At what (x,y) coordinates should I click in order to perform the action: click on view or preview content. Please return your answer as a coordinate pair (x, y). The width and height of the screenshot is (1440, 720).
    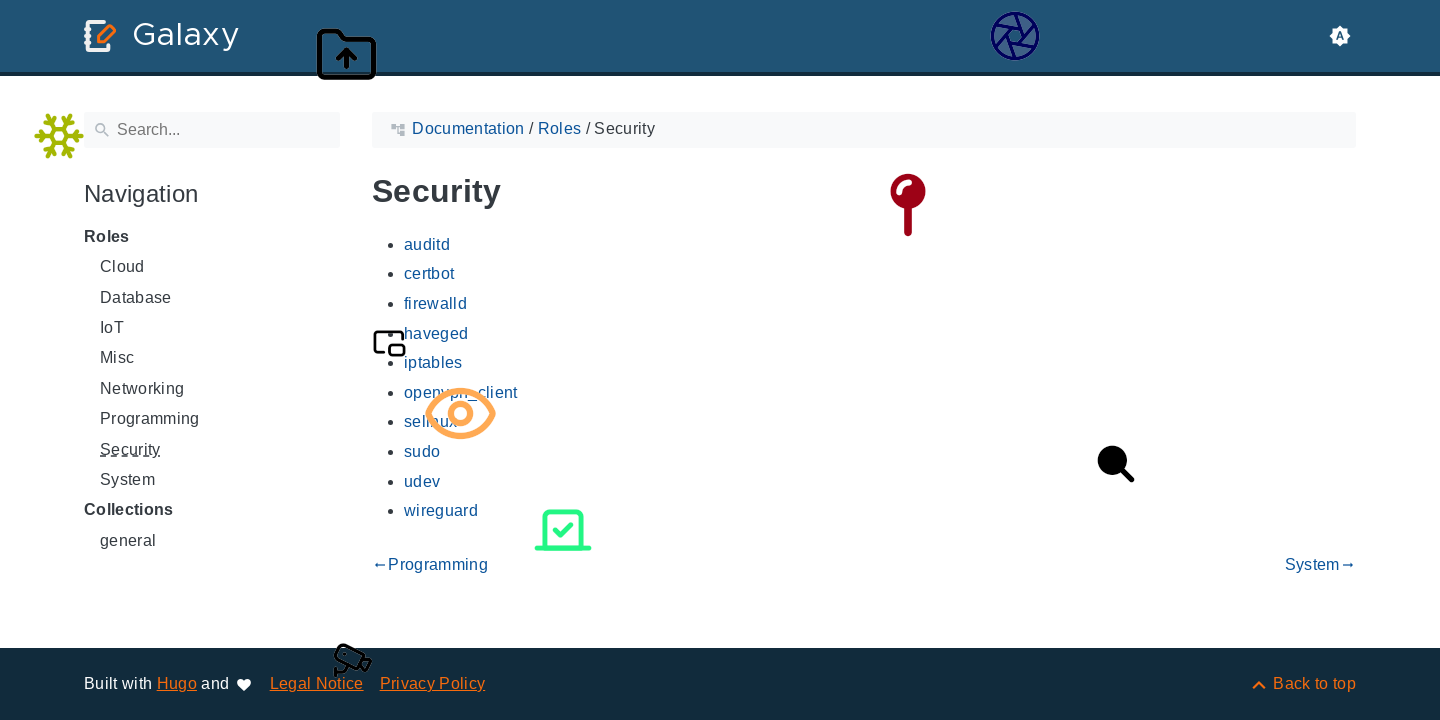
    Looking at the image, I should click on (460, 413).